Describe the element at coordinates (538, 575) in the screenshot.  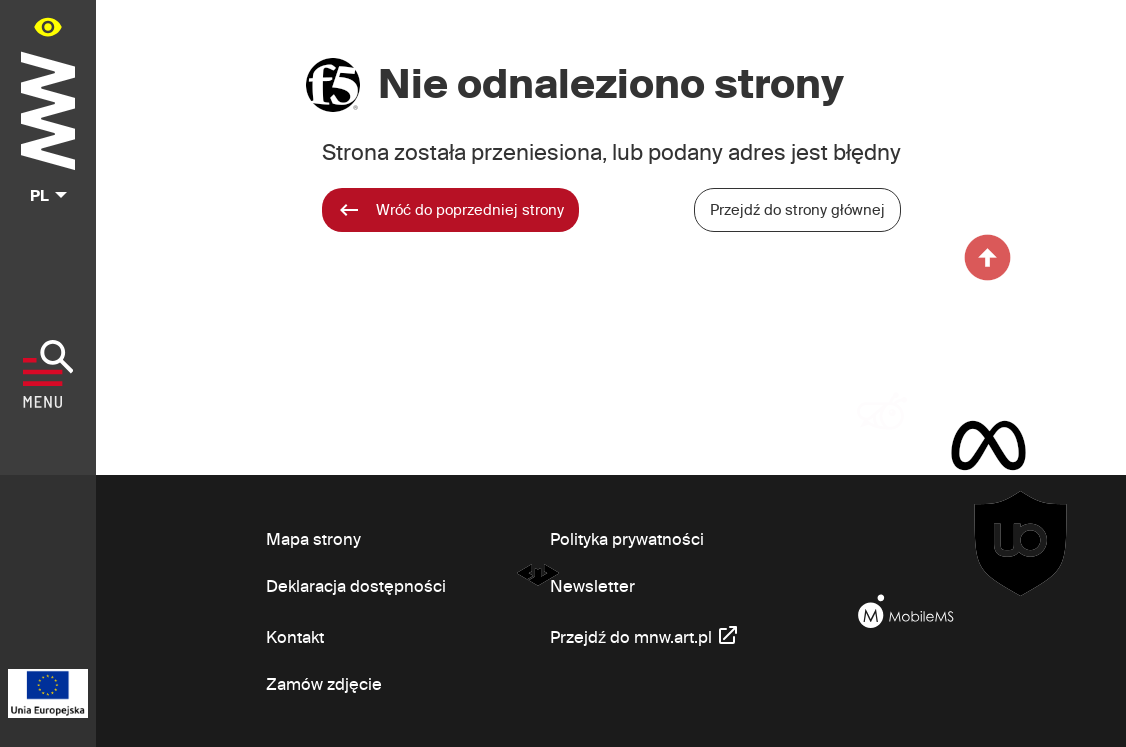
I see `basic attention token (bat) cryptocurrency logo` at that location.